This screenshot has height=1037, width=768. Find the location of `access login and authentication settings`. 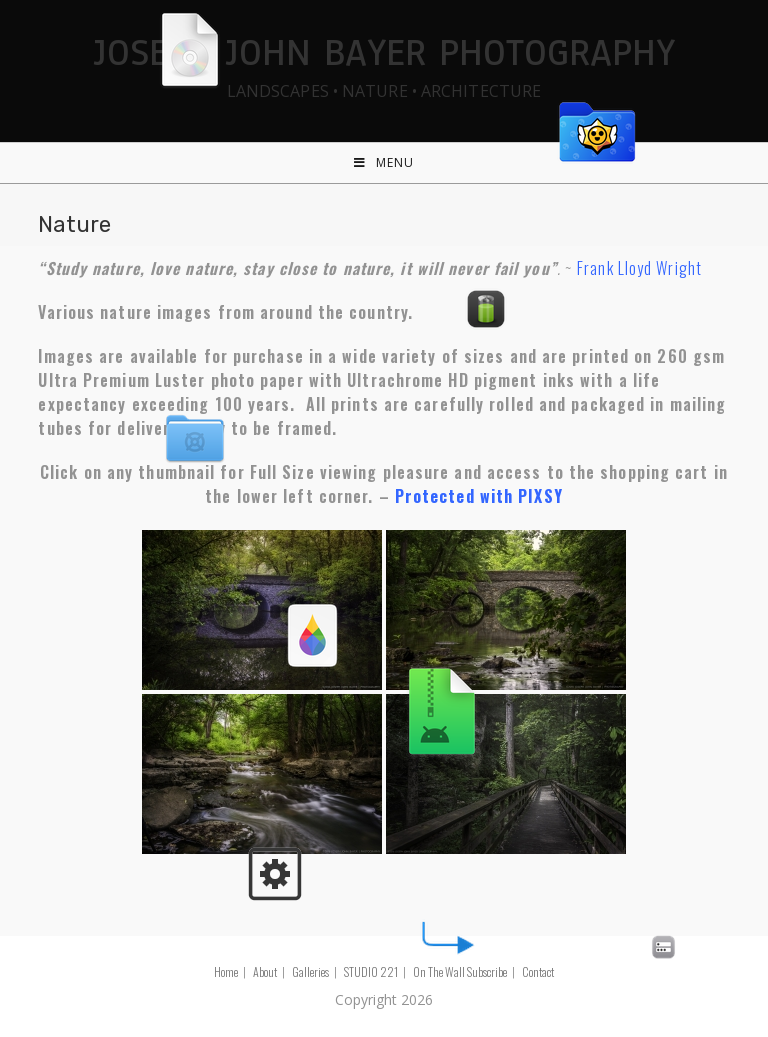

access login and authentication settings is located at coordinates (663, 947).